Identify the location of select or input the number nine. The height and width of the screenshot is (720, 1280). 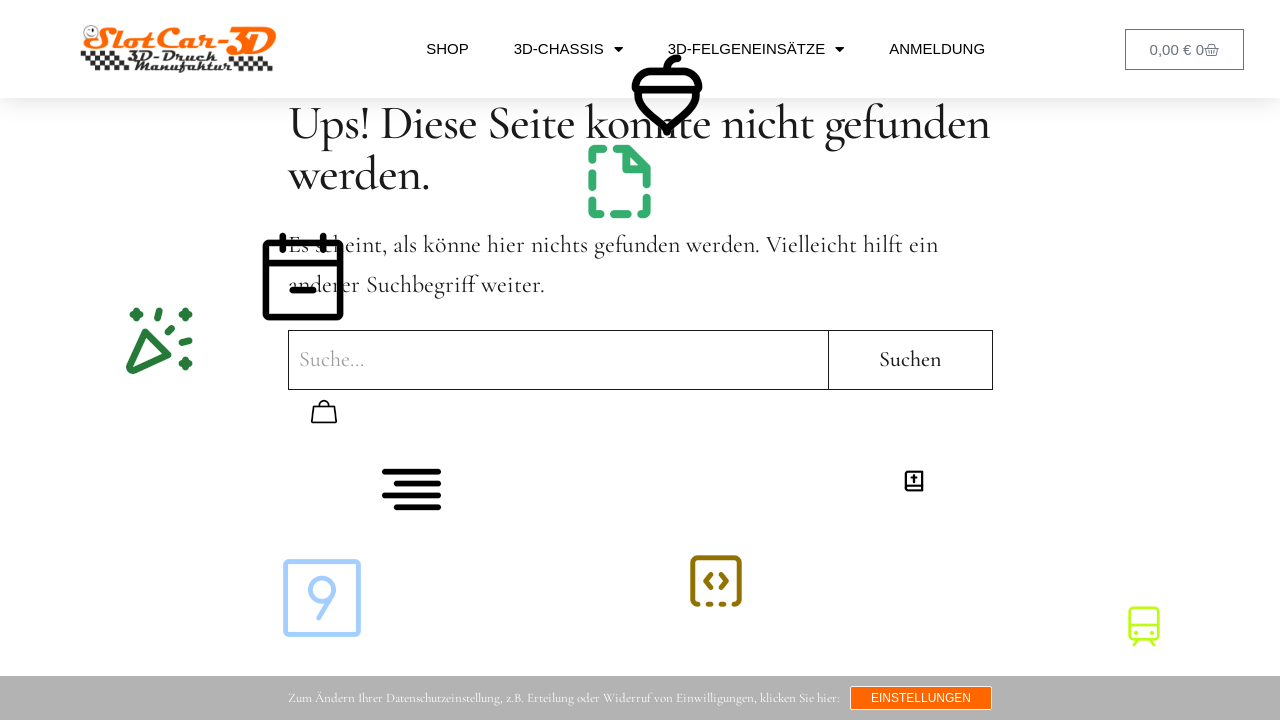
(322, 598).